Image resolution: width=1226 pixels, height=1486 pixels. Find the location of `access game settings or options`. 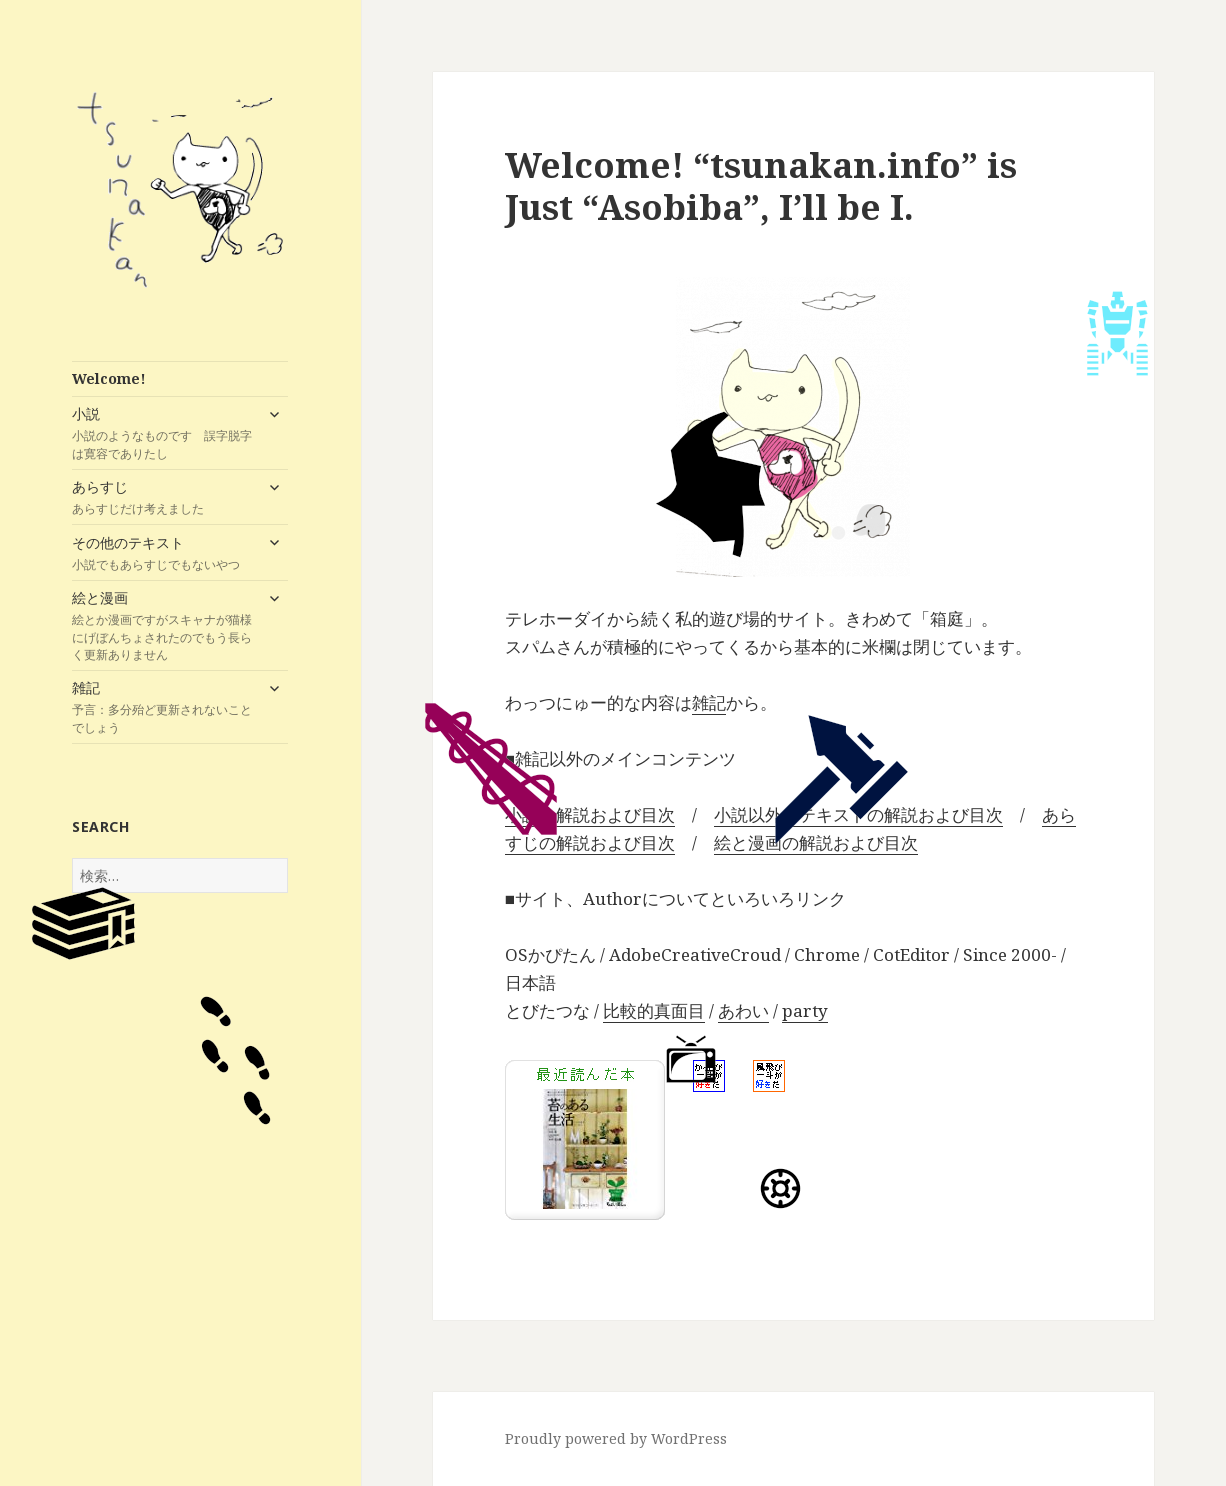

access game settings or options is located at coordinates (780, 1188).